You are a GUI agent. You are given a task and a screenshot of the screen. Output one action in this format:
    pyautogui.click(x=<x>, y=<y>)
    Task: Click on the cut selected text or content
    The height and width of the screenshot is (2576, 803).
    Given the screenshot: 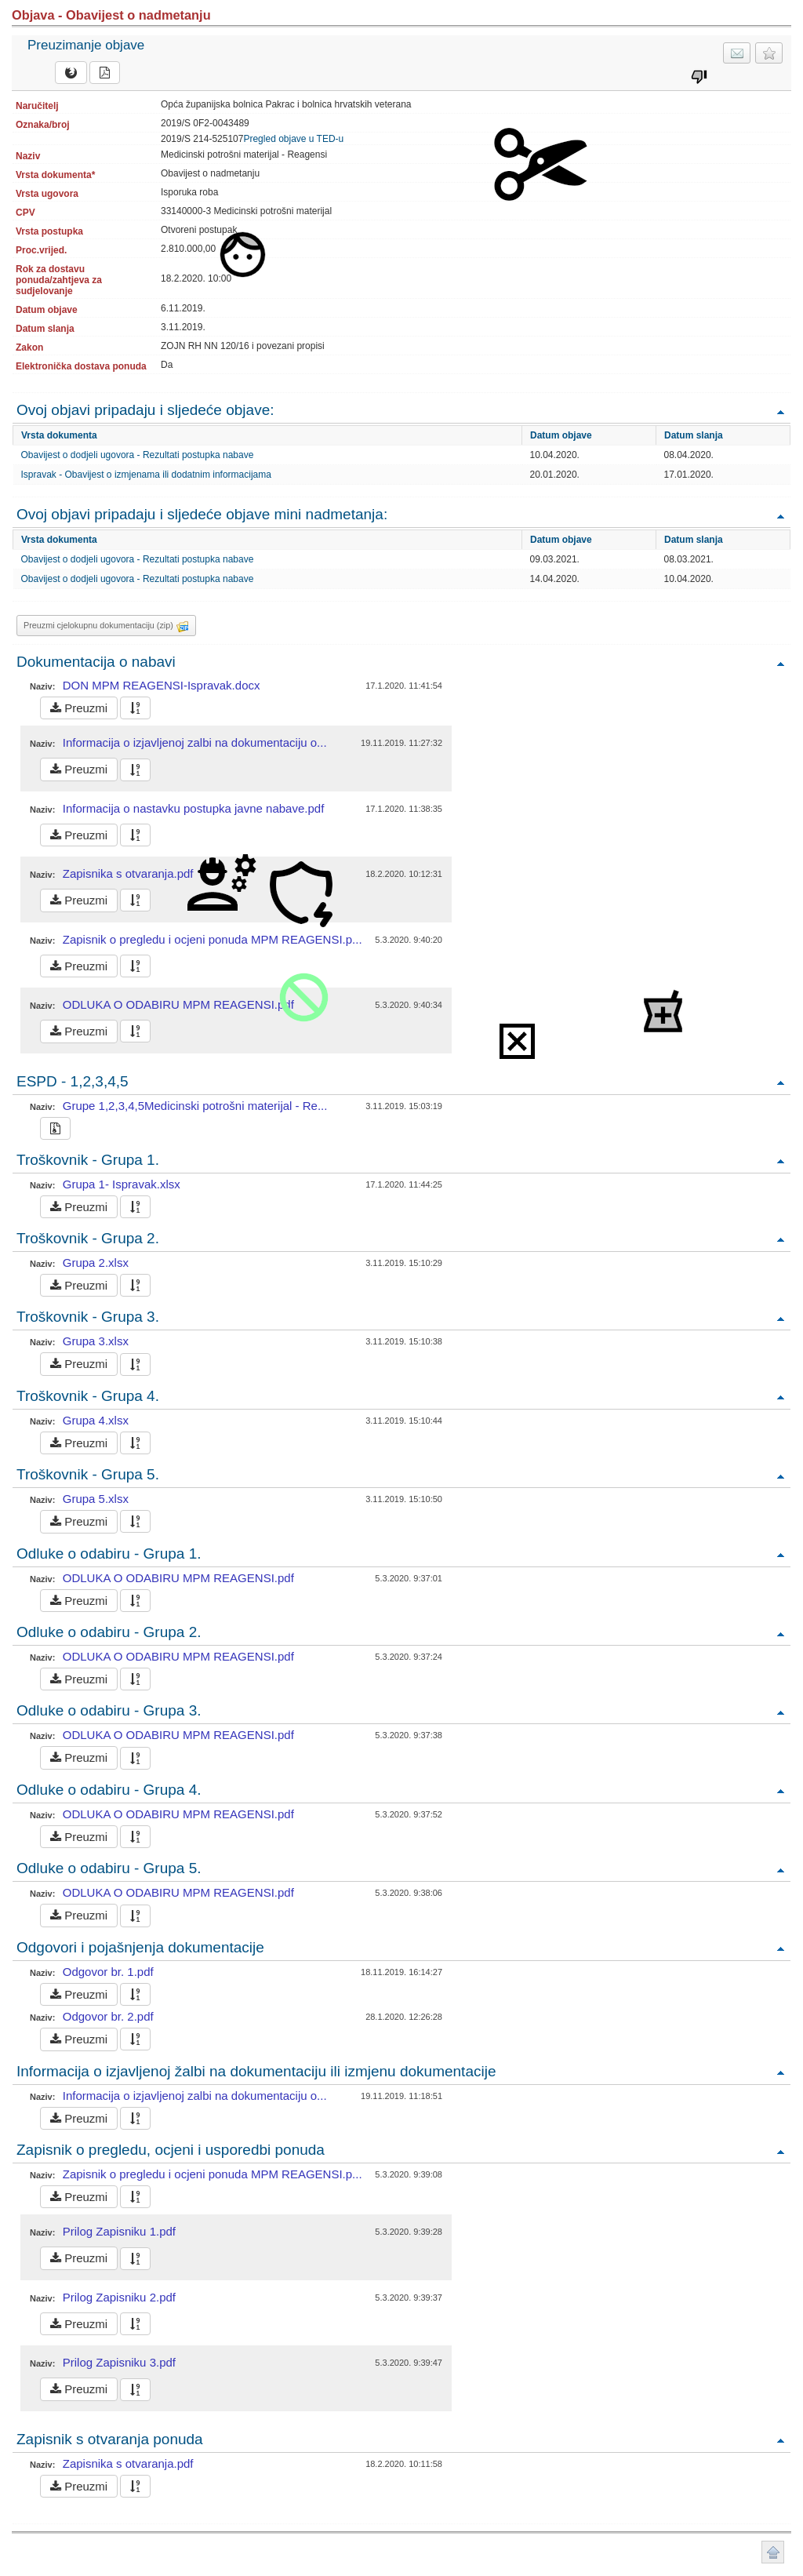 What is the action you would take?
    pyautogui.click(x=540, y=164)
    